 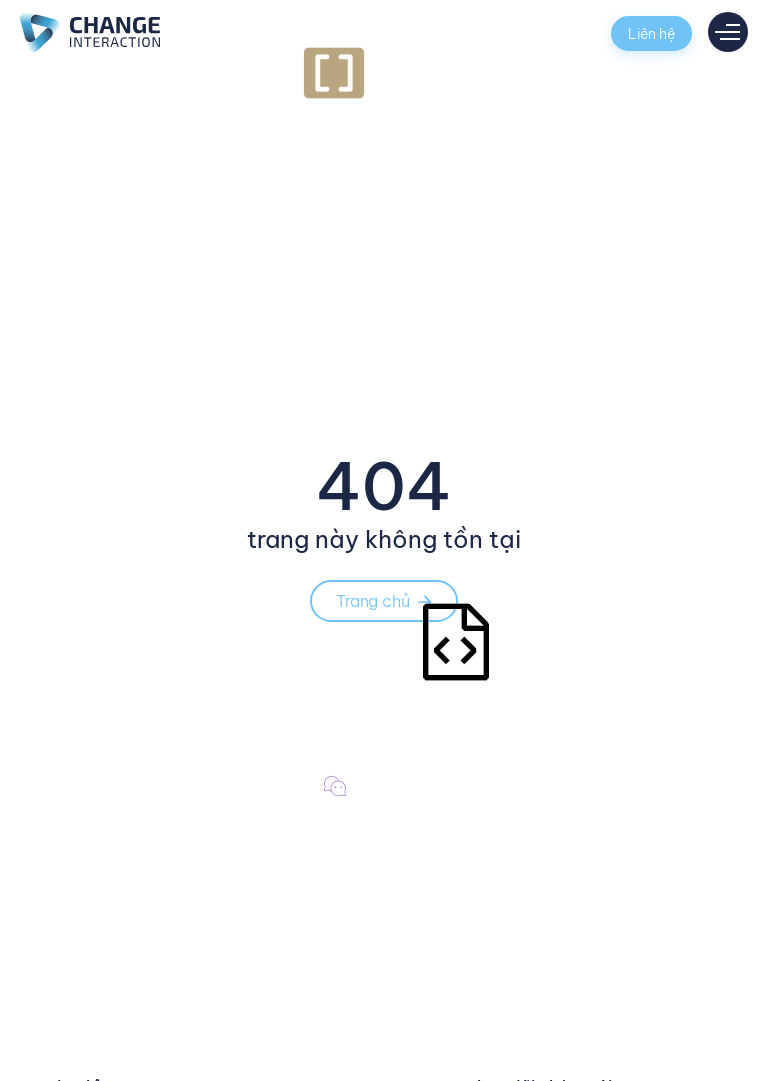 I want to click on view or access code gists, so click(x=456, y=642).